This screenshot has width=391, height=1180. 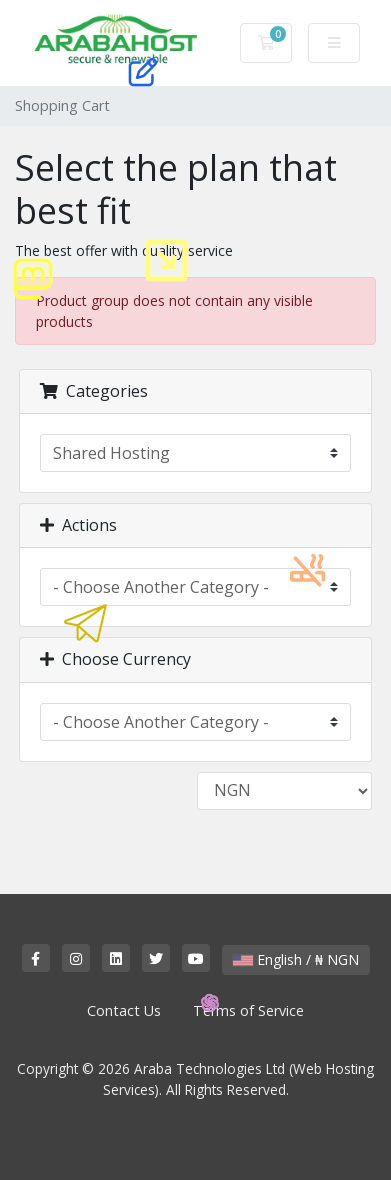 I want to click on open Telegram messaging app, so click(x=87, y=624).